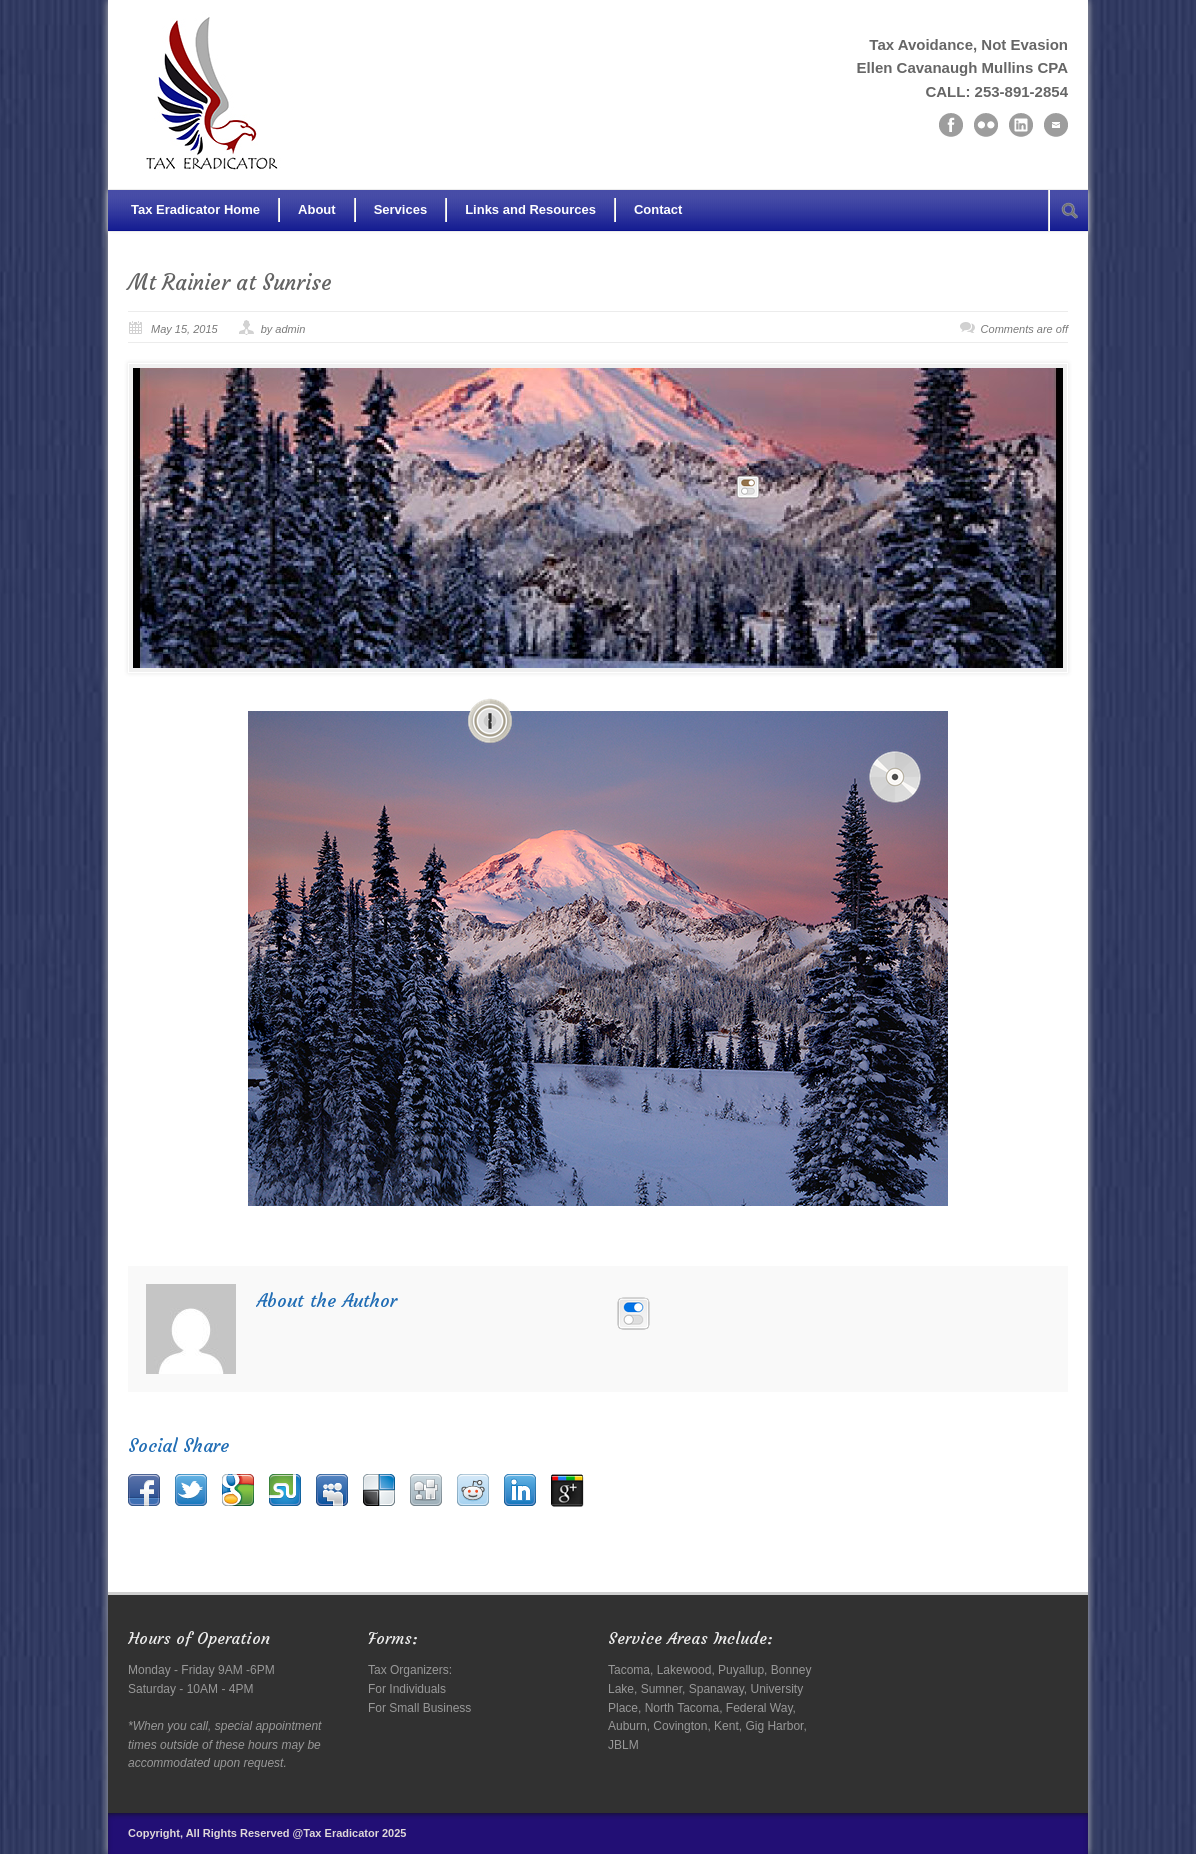 The height and width of the screenshot is (1854, 1196). I want to click on open passwords and keys manager, so click(490, 721).